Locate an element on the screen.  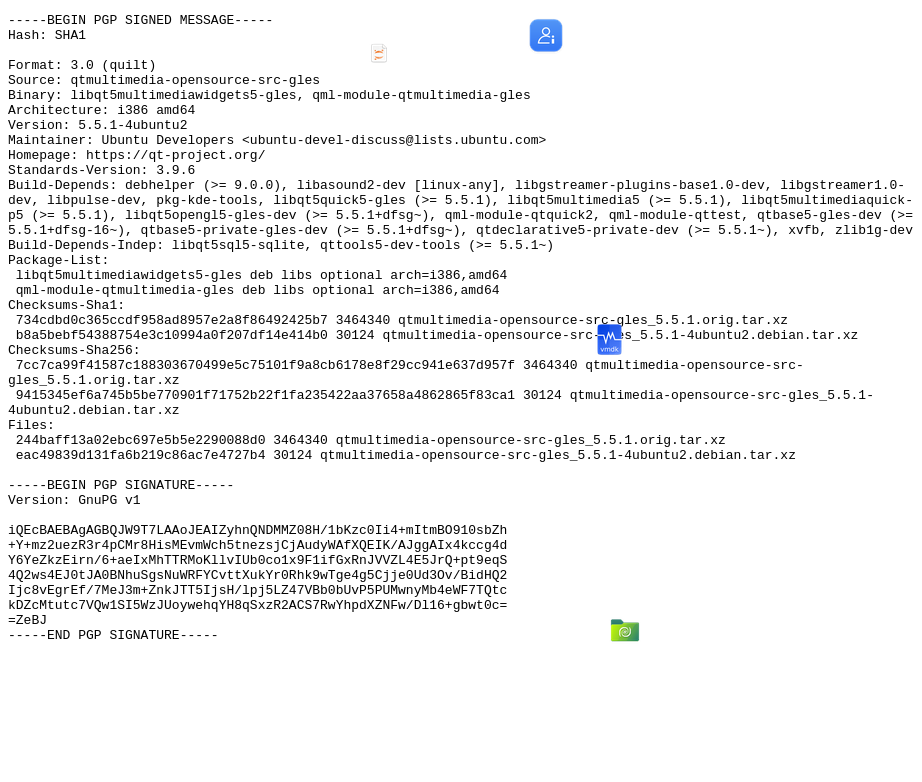
virtualbox virtual disk image file is located at coordinates (609, 339).